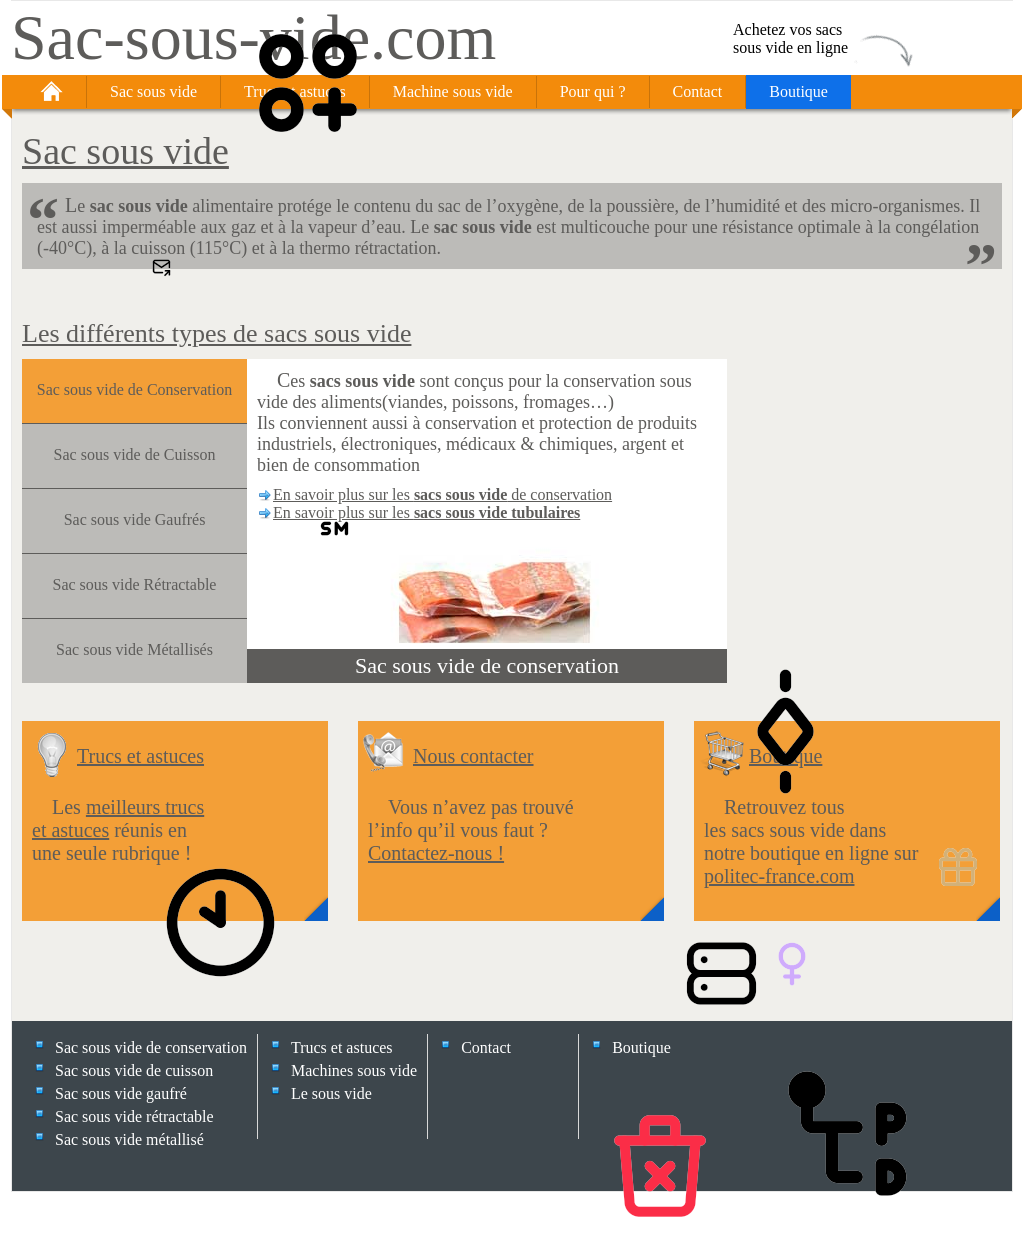 The width and height of the screenshot is (1024, 1242). What do you see at coordinates (792, 963) in the screenshot?
I see `indicates female gender option` at bounding box center [792, 963].